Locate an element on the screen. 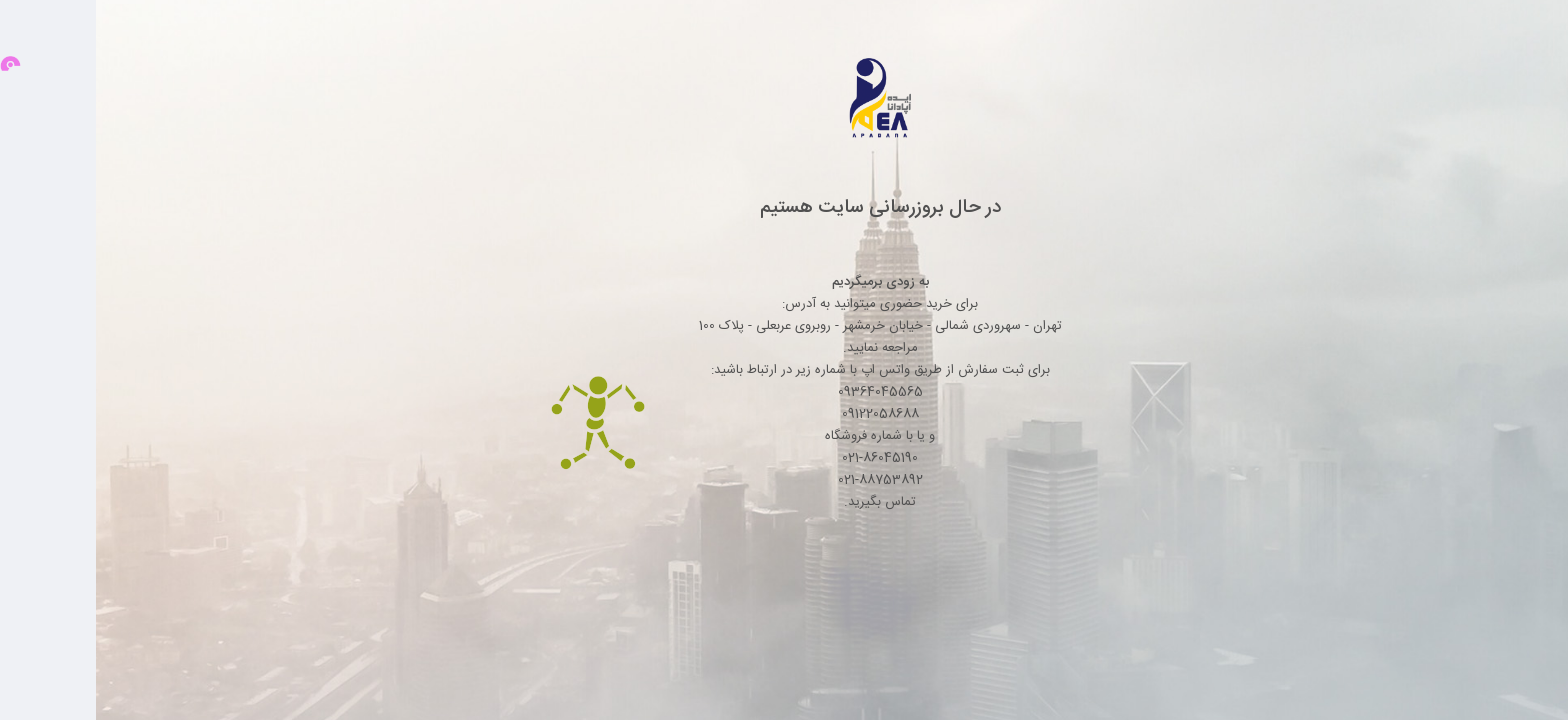 This screenshot has height=720, width=1568. access puppet or marionette controls is located at coordinates (598, 423).